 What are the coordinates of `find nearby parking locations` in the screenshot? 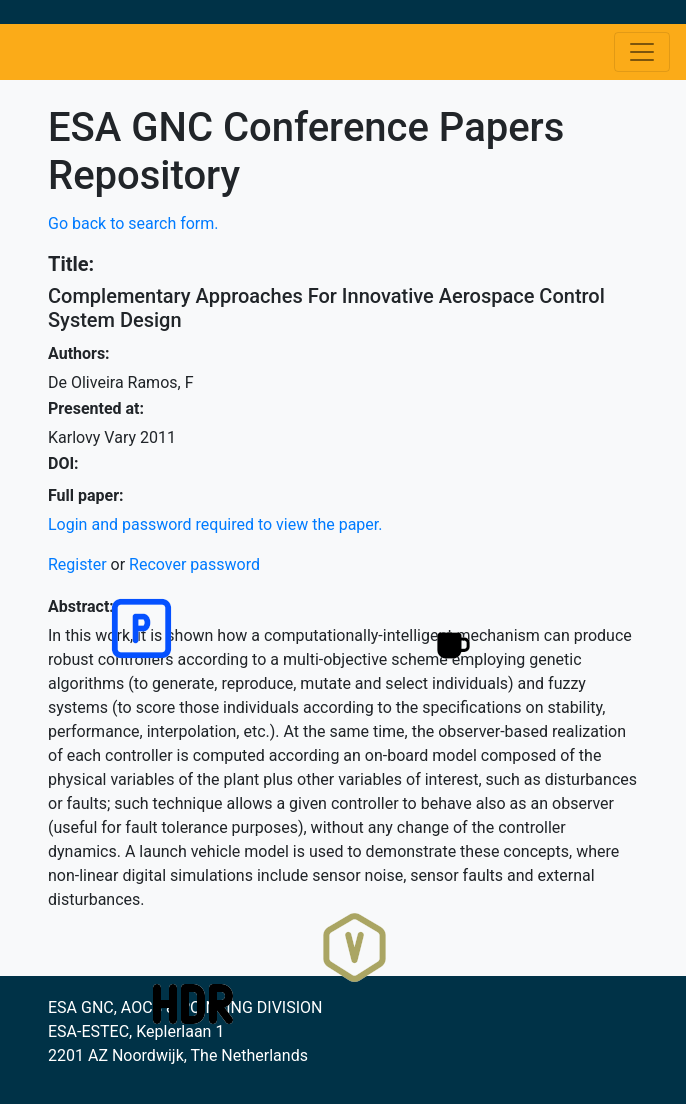 It's located at (141, 628).